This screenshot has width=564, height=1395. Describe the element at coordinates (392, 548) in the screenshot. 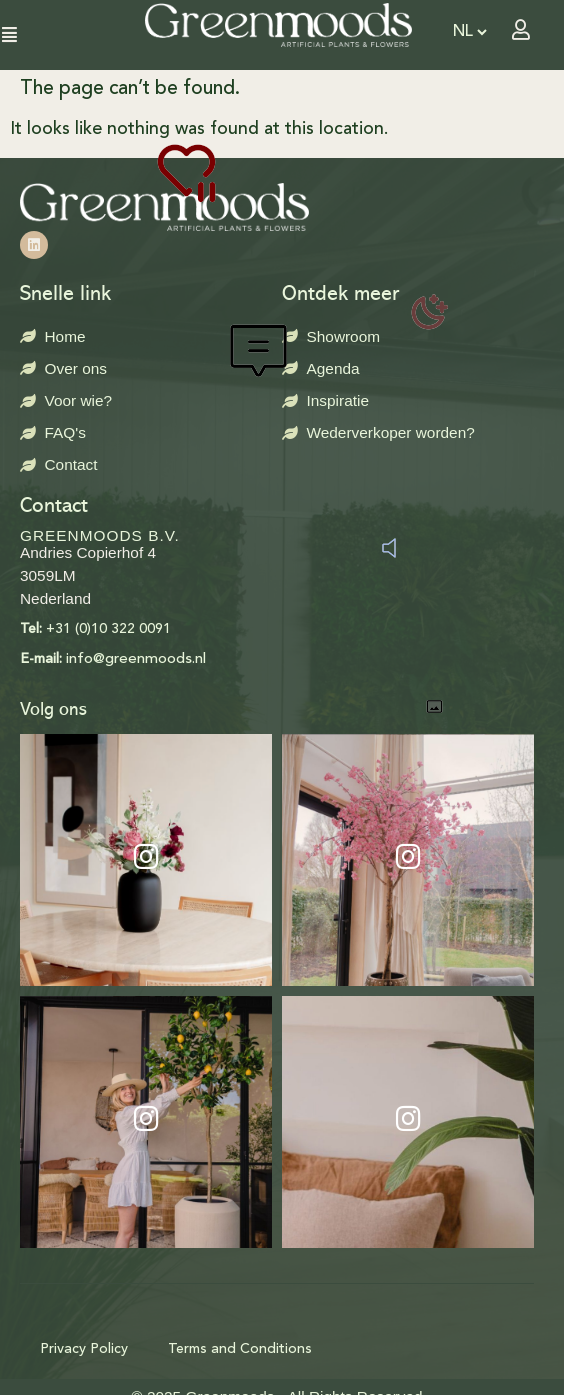

I see `speaker with no audio output` at that location.